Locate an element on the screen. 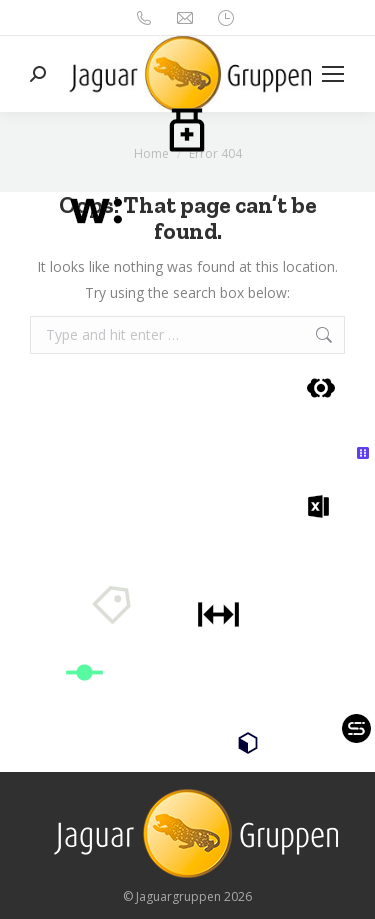  view commit details in version control is located at coordinates (84, 672).